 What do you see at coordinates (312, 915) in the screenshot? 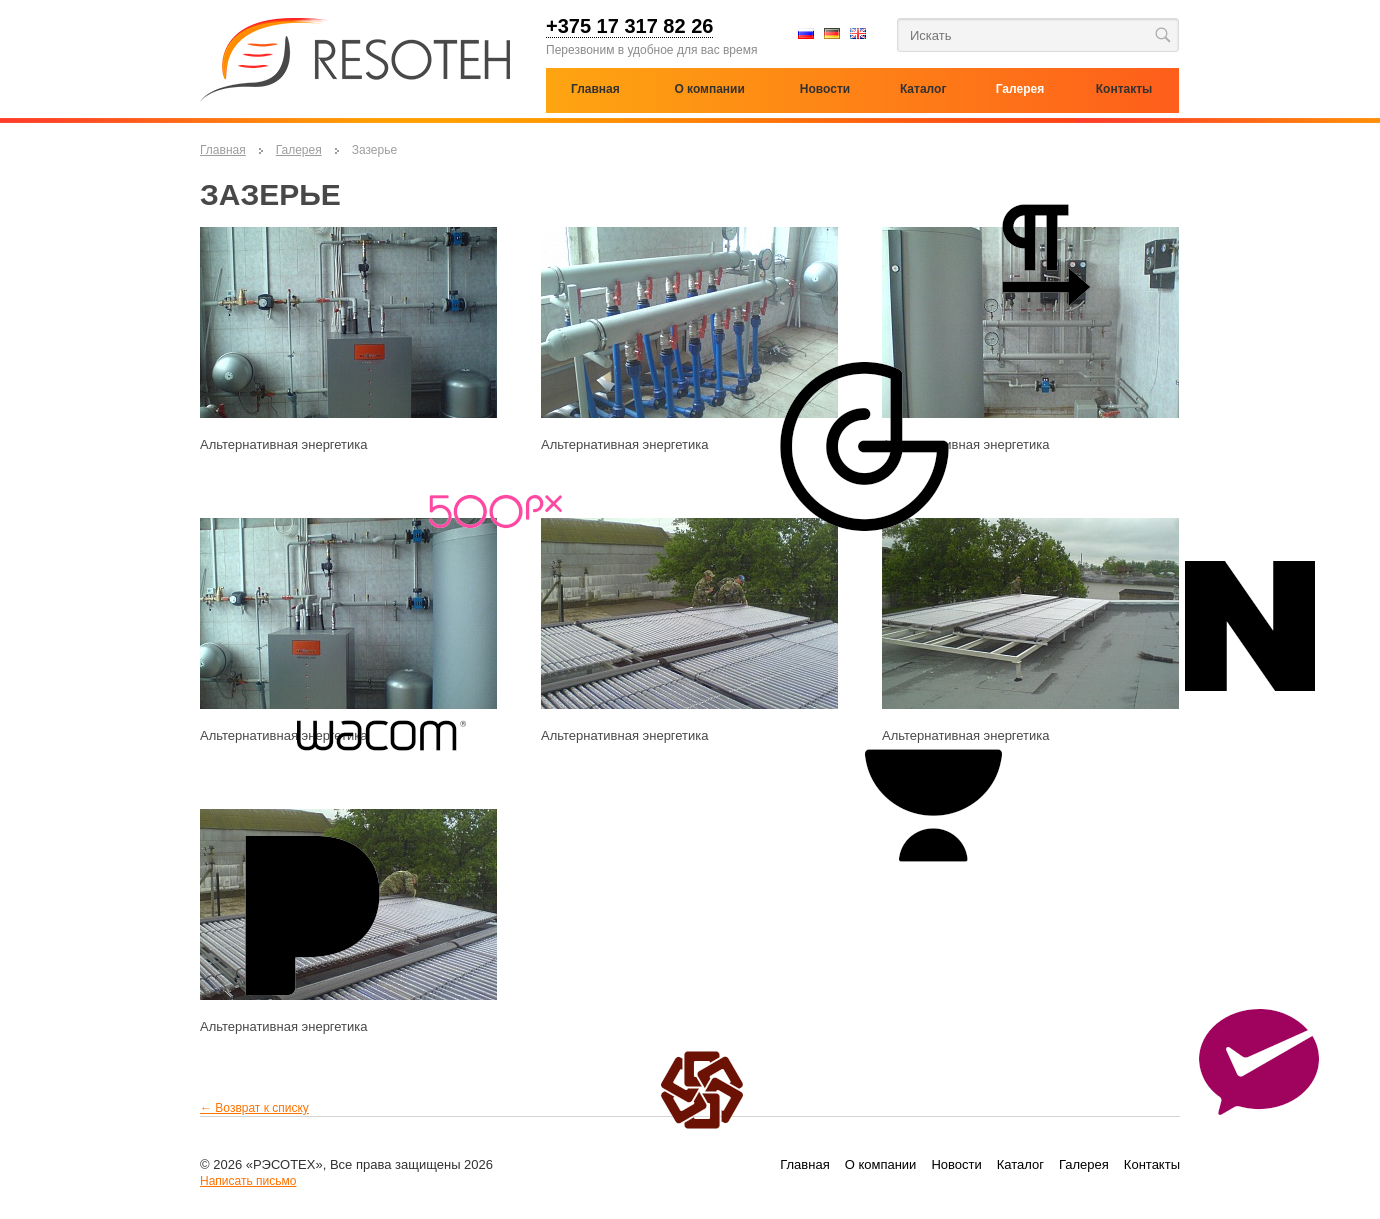
I see `open the Pandora music streaming app` at bounding box center [312, 915].